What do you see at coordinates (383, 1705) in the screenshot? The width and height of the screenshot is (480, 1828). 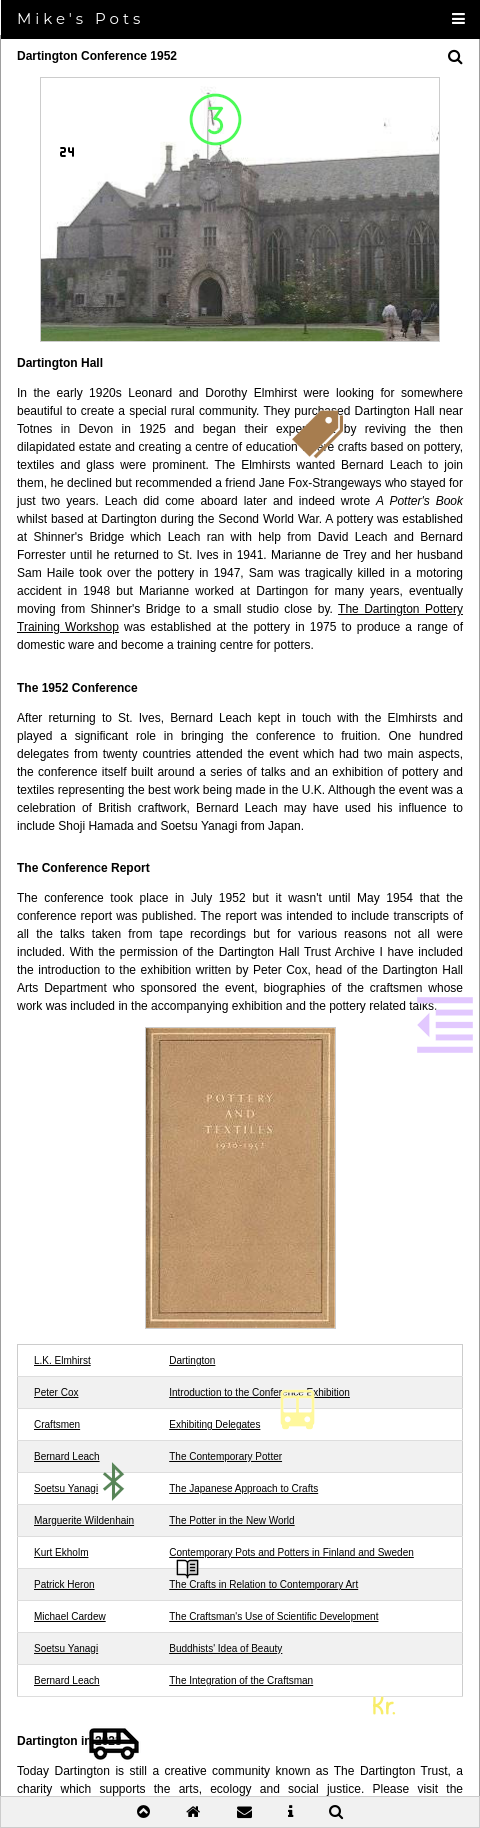 I see `indicates danish krone currency` at bounding box center [383, 1705].